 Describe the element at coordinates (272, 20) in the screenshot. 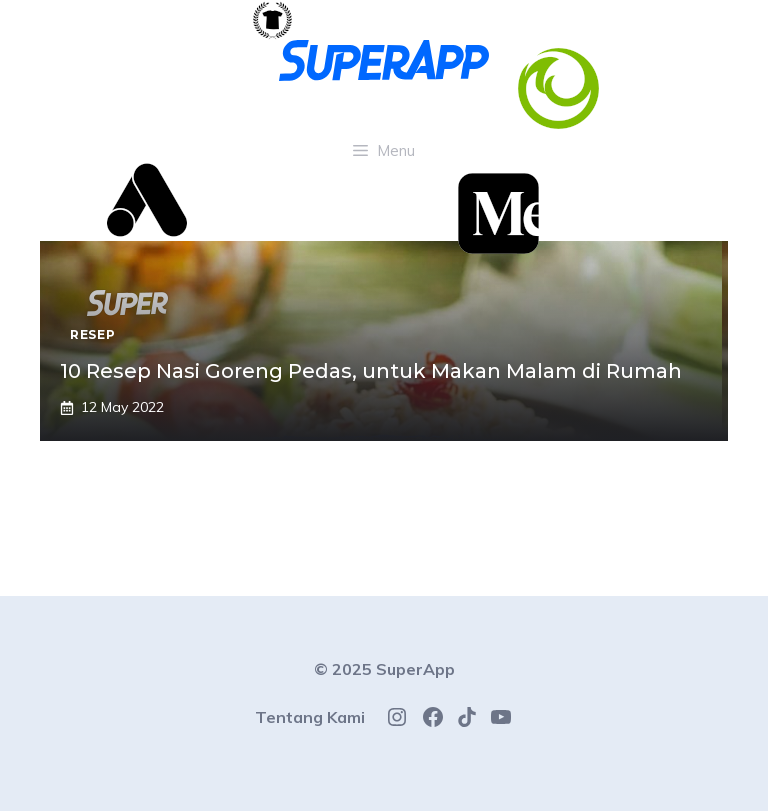

I see `visit teepublic store or website` at that location.